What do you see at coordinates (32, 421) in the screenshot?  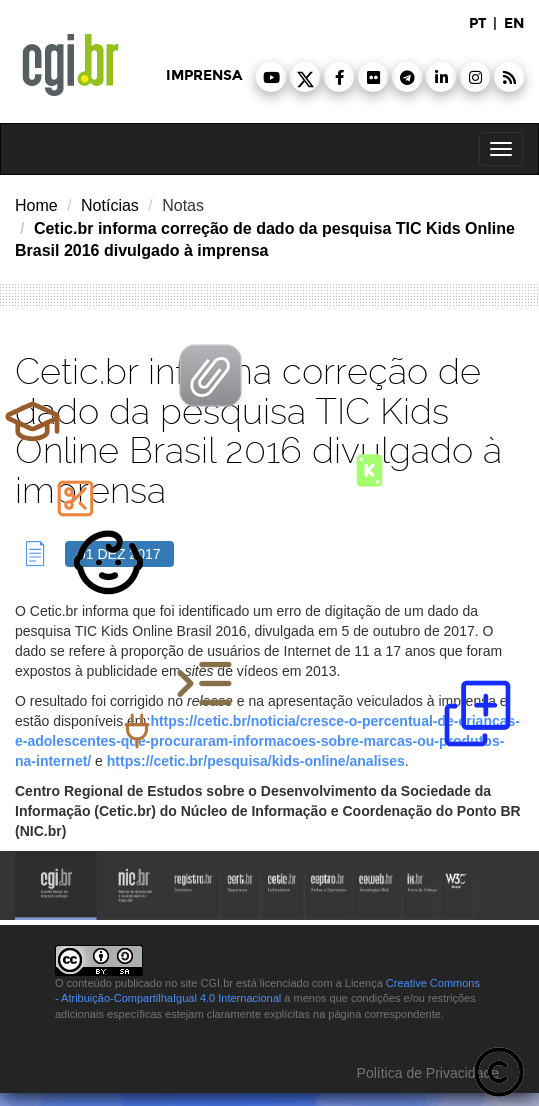 I see `access education or learning resources` at bounding box center [32, 421].